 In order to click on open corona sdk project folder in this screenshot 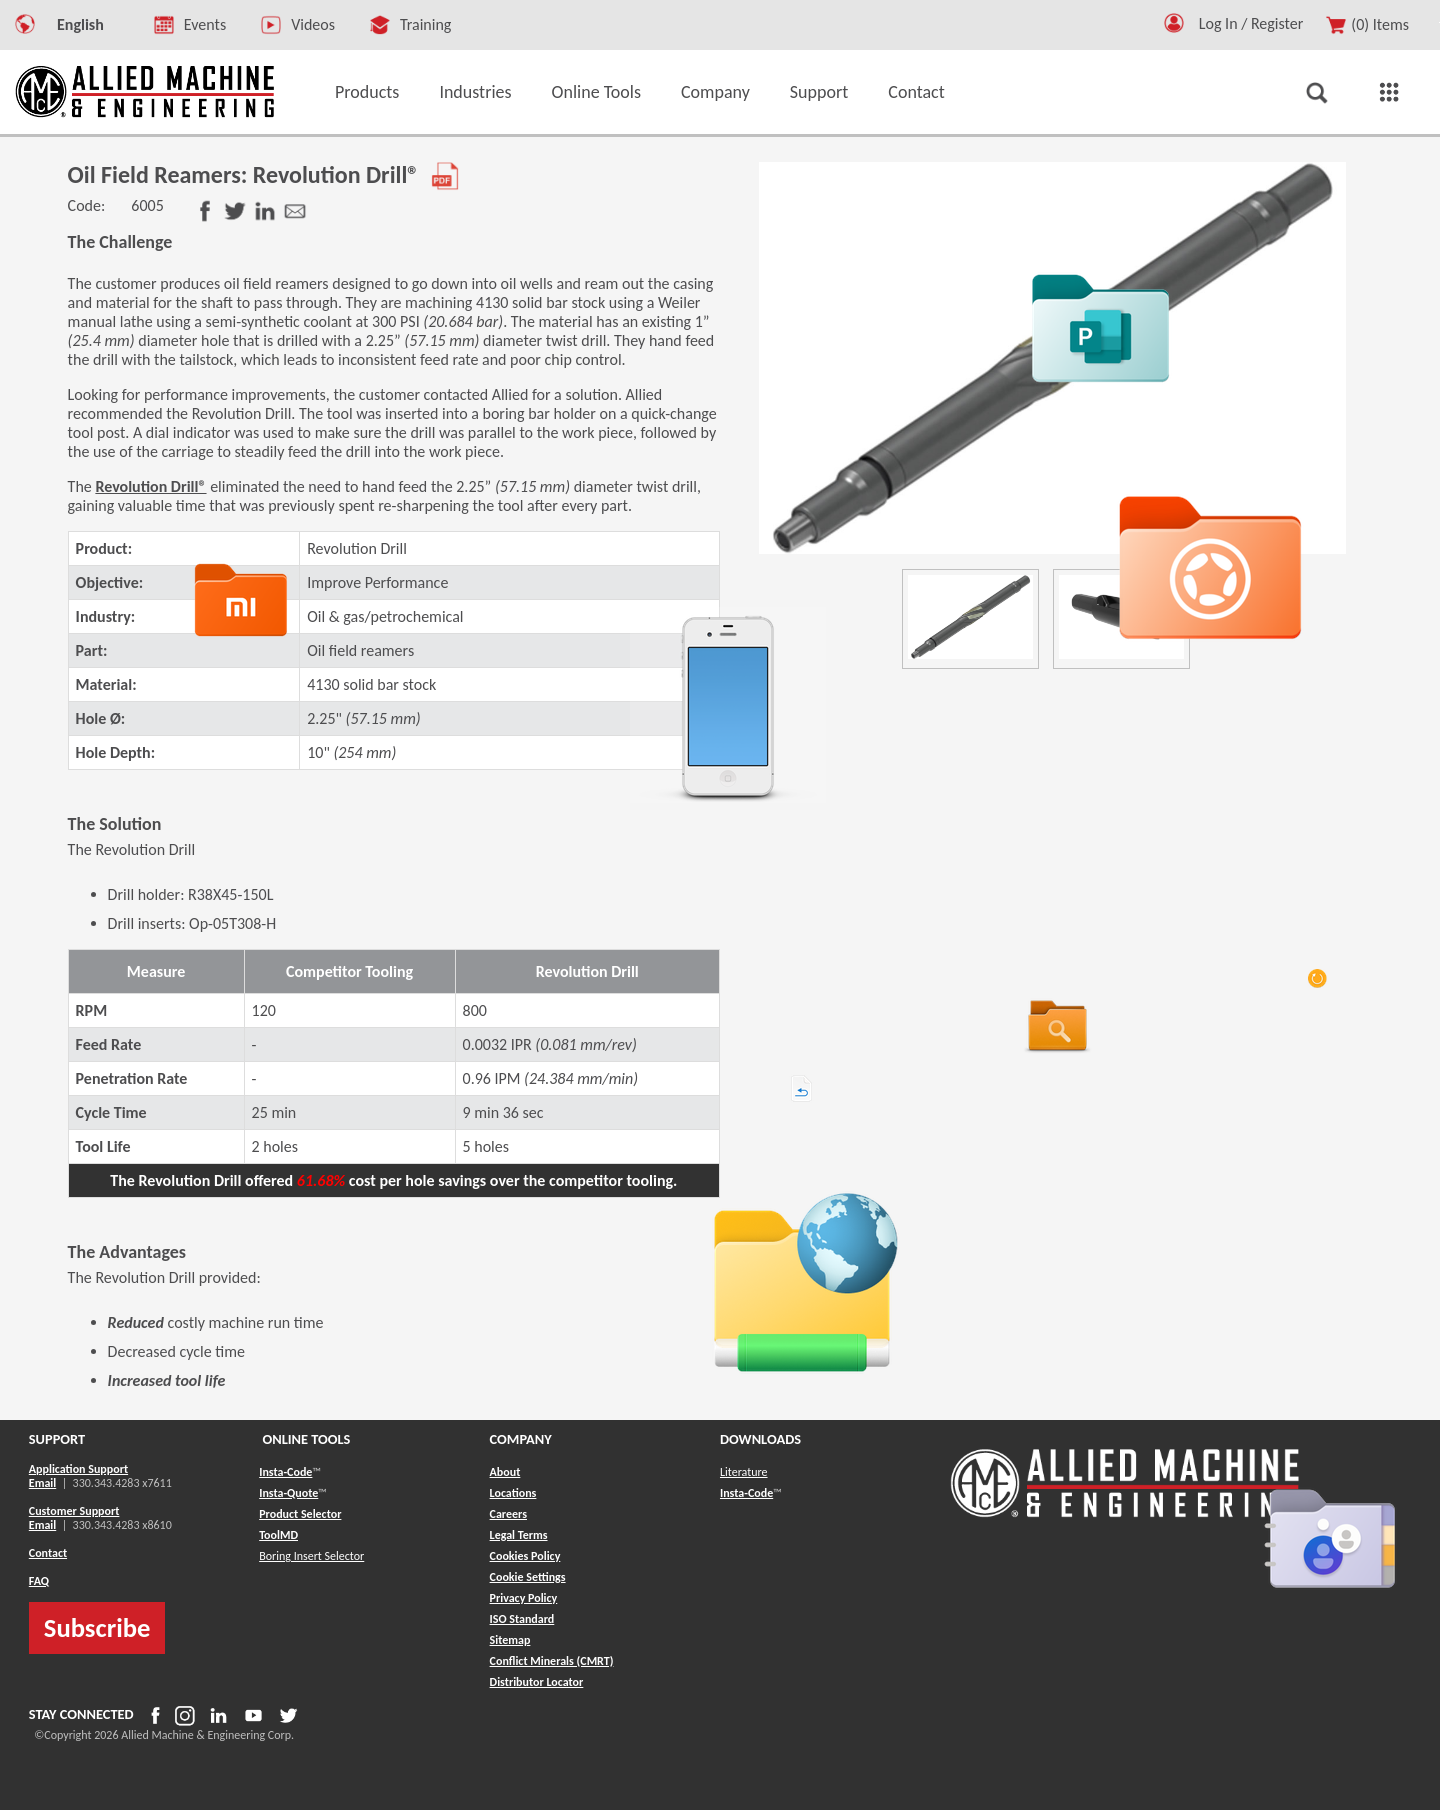, I will do `click(1209, 572)`.